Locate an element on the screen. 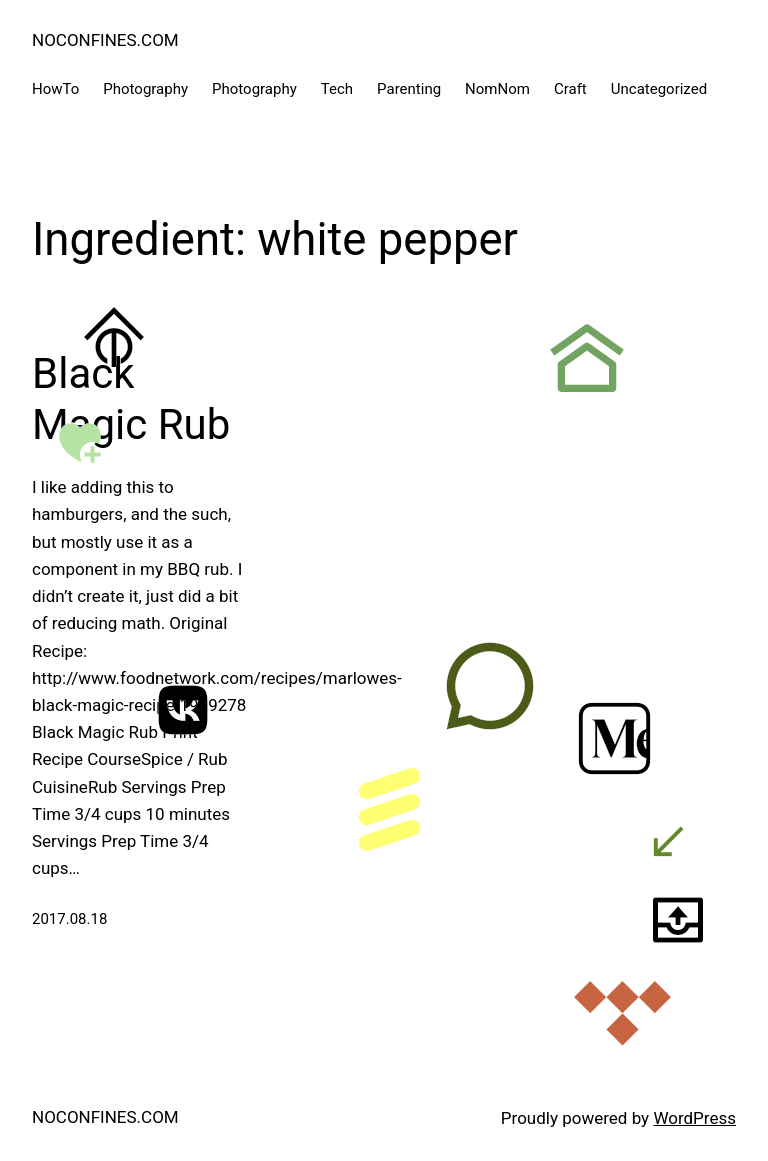 The image size is (768, 1161). open VK social network app is located at coordinates (183, 710).